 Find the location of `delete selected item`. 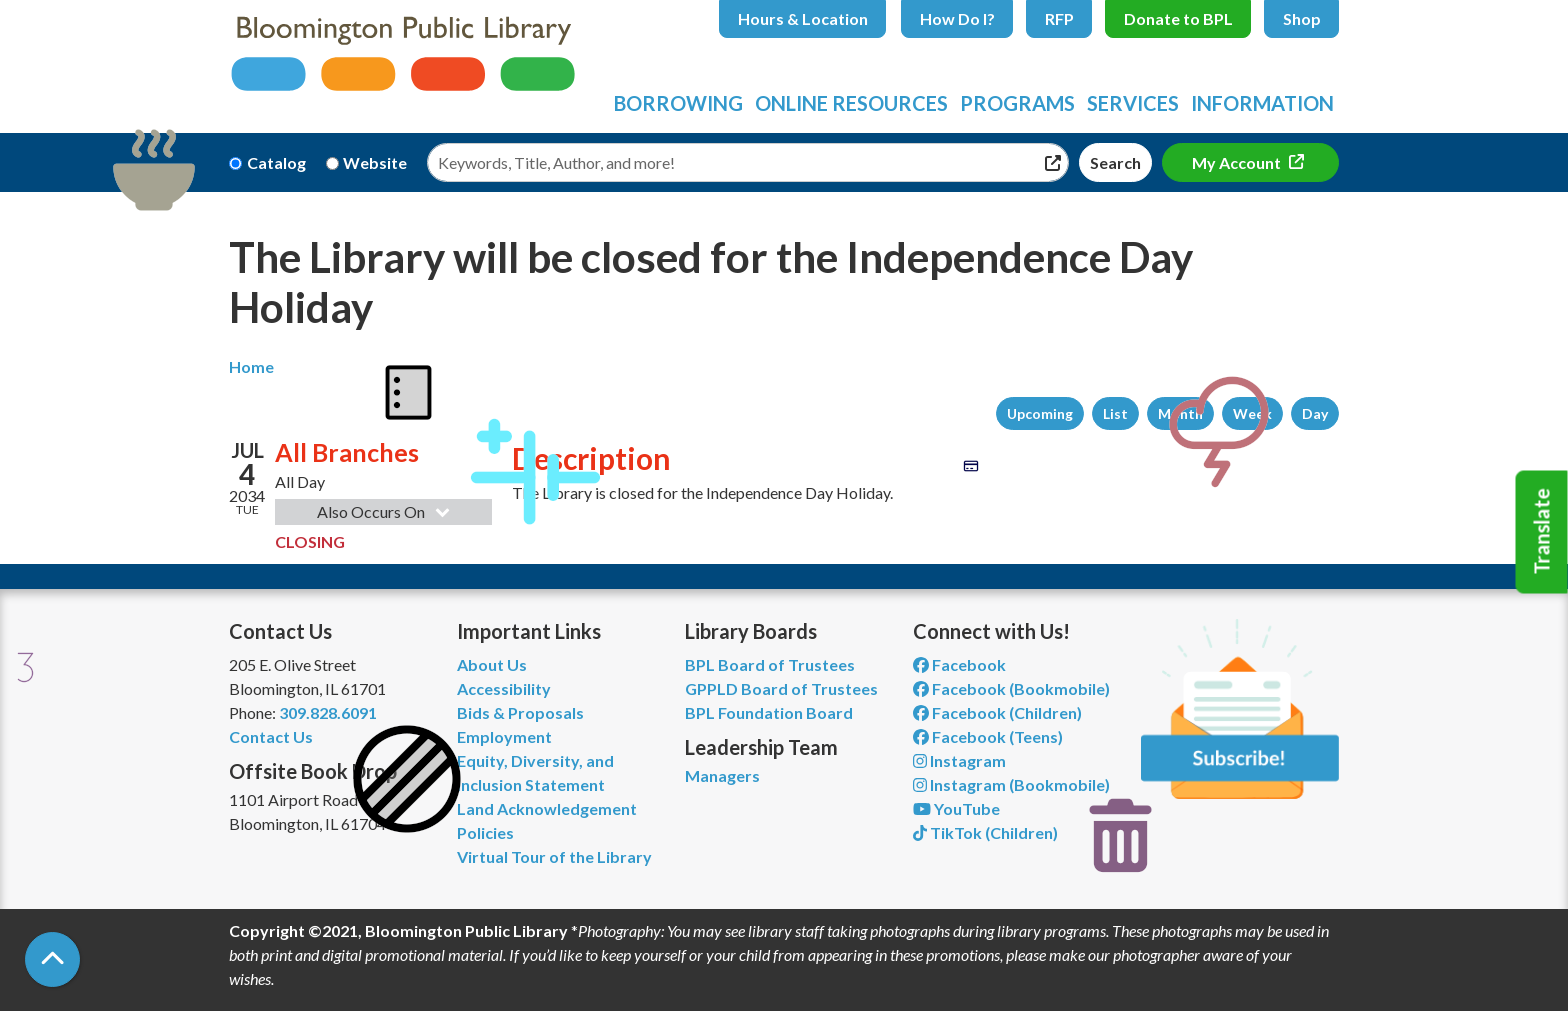

delete selected item is located at coordinates (1120, 836).